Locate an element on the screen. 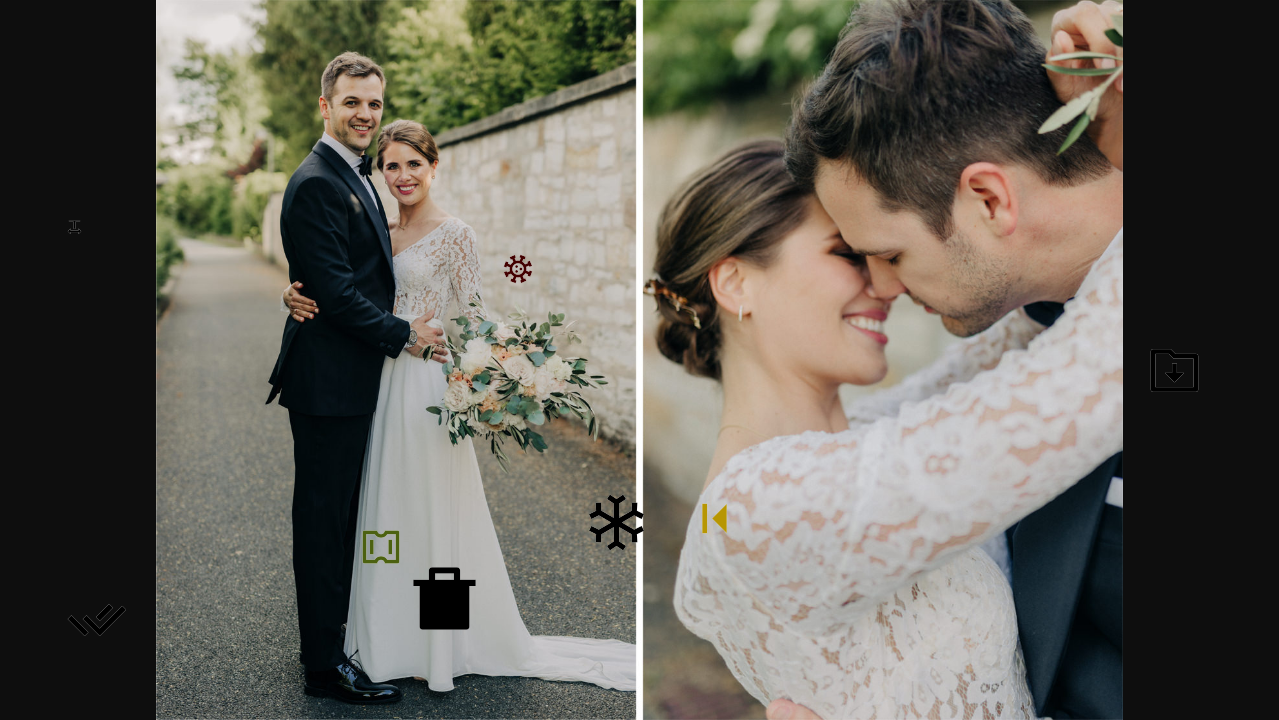 The width and height of the screenshot is (1279, 720). delete selected item is located at coordinates (444, 598).